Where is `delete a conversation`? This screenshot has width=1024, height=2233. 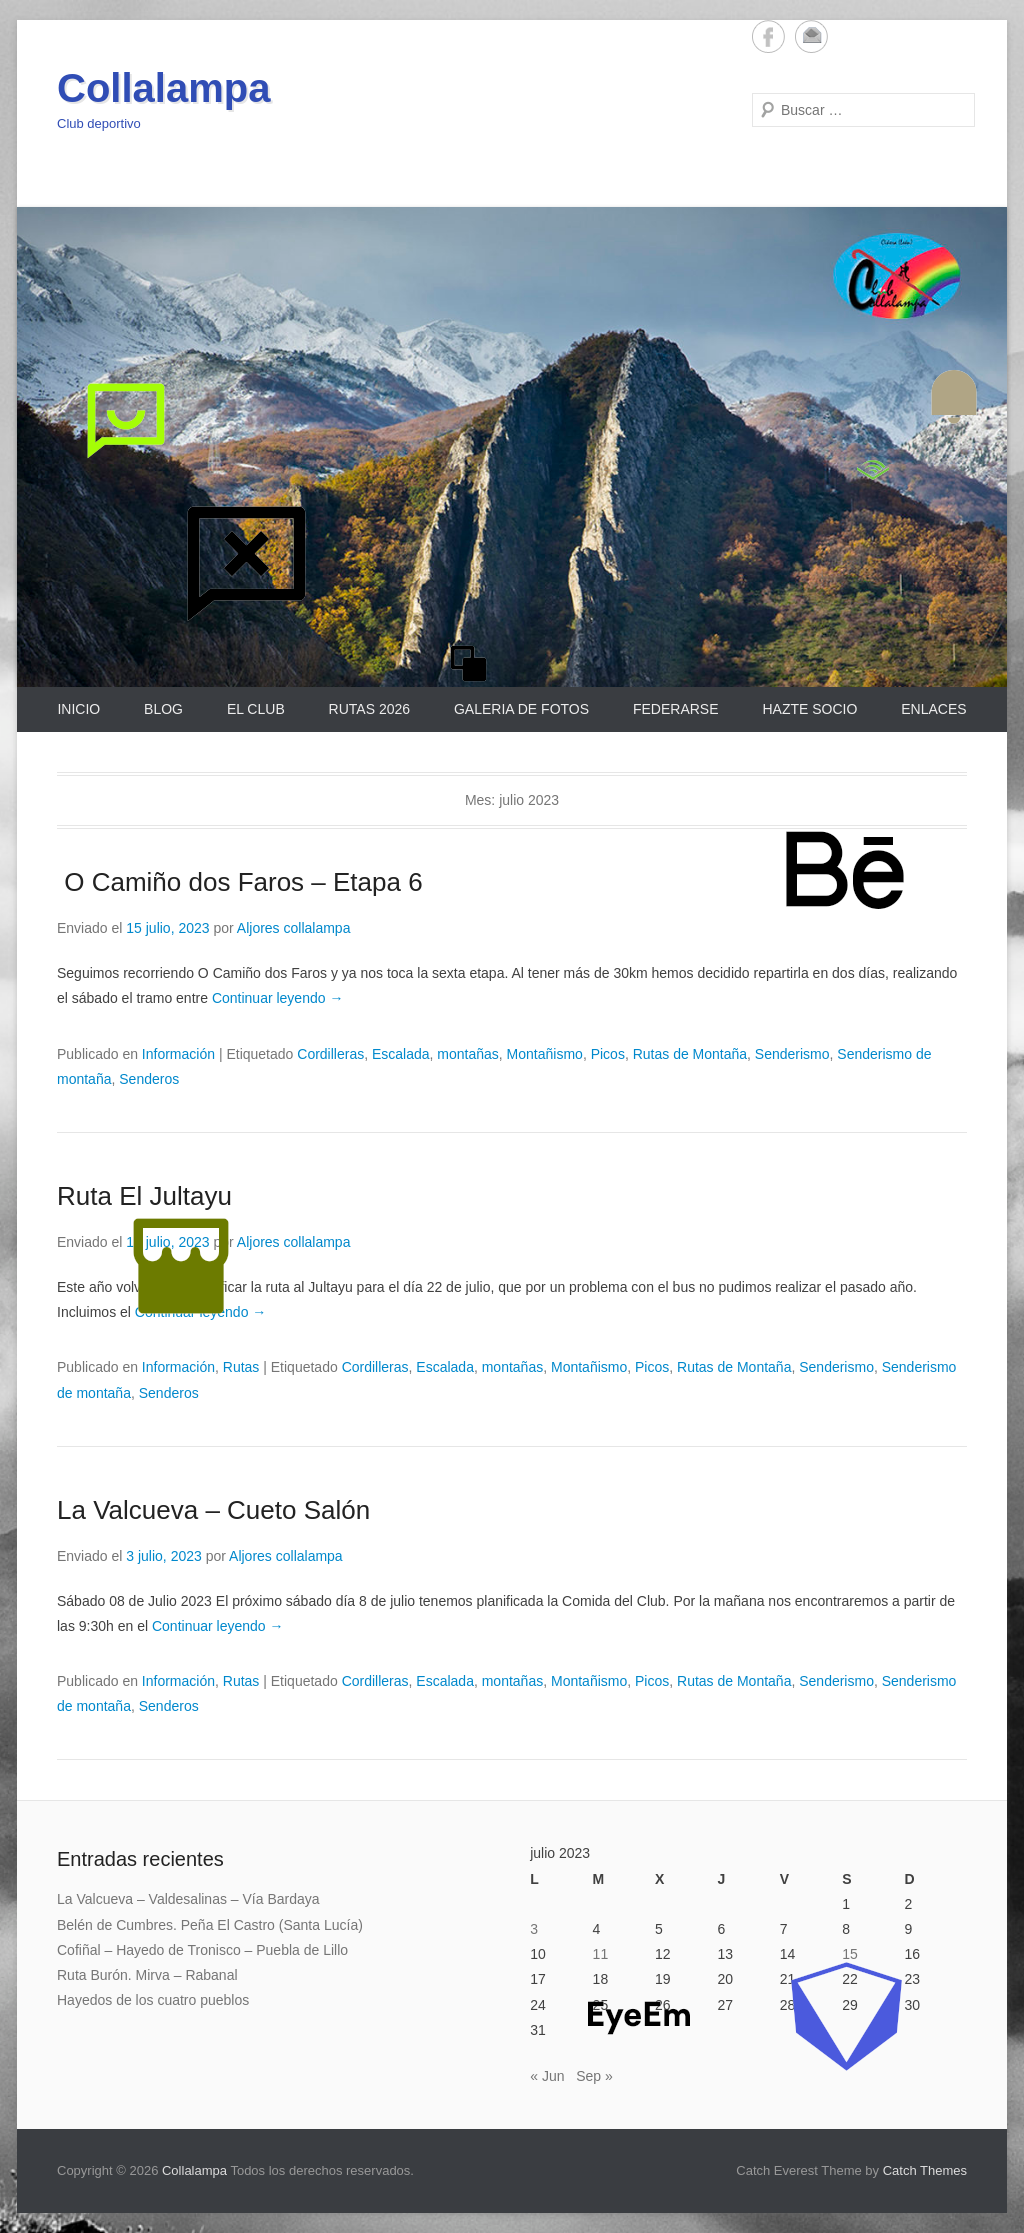
delete a conversation is located at coordinates (246, 559).